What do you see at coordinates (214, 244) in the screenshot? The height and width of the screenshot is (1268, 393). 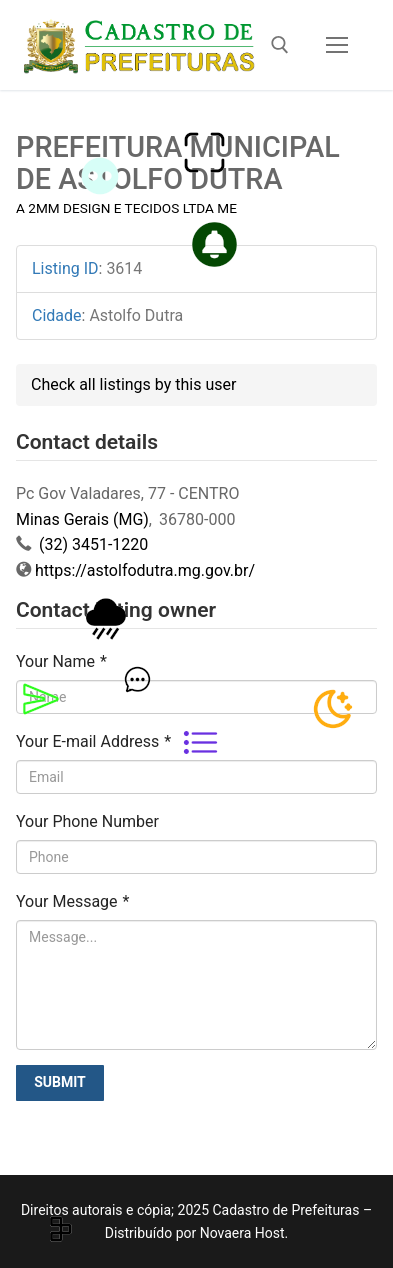 I see `view notifications` at bounding box center [214, 244].